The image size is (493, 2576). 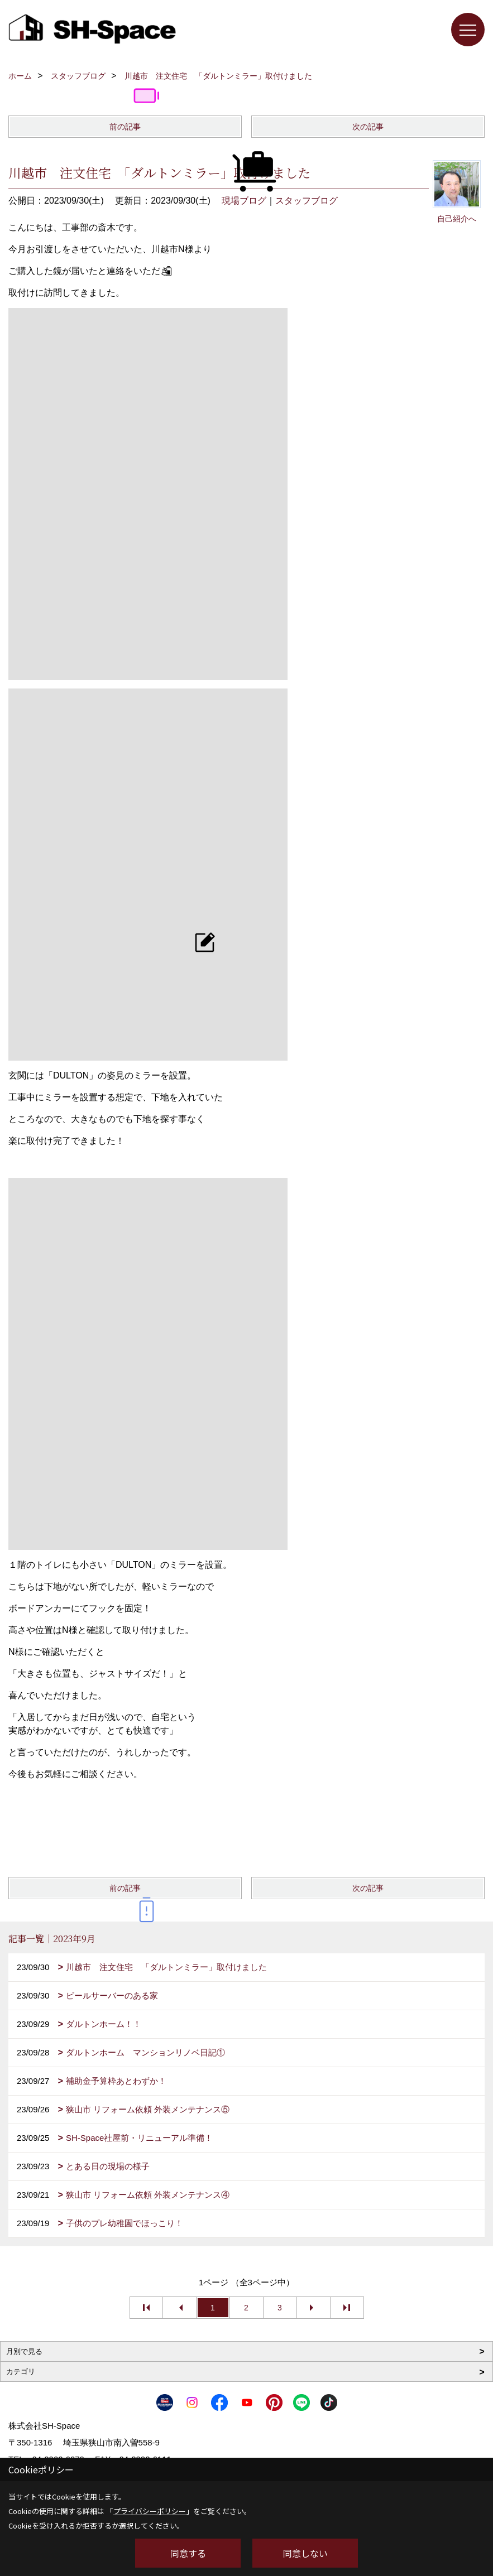 I want to click on access luggage or baggage services, so click(x=253, y=171).